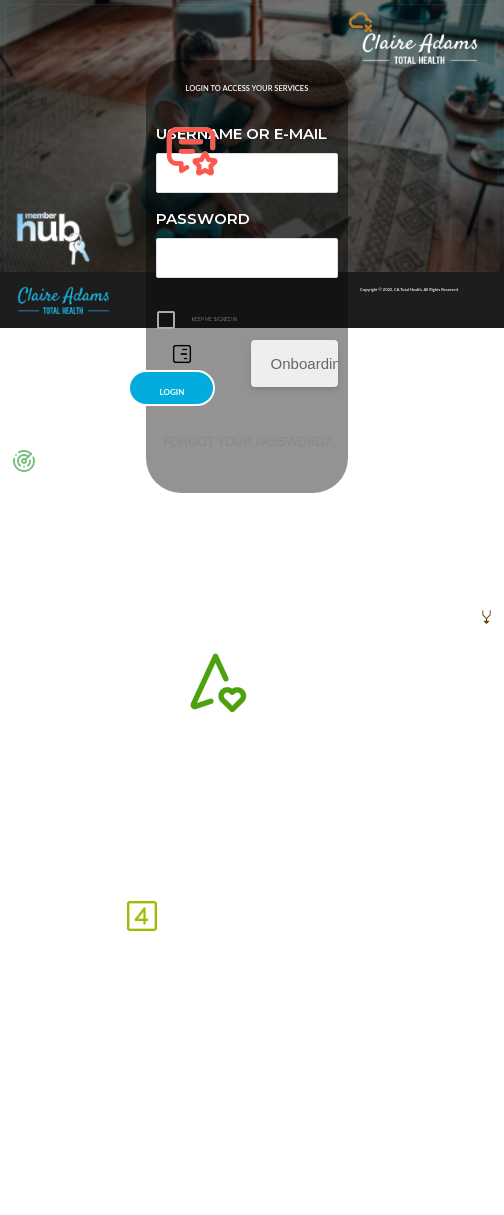 The width and height of the screenshot is (504, 1215). What do you see at coordinates (142, 916) in the screenshot?
I see `select or input the number four` at bounding box center [142, 916].